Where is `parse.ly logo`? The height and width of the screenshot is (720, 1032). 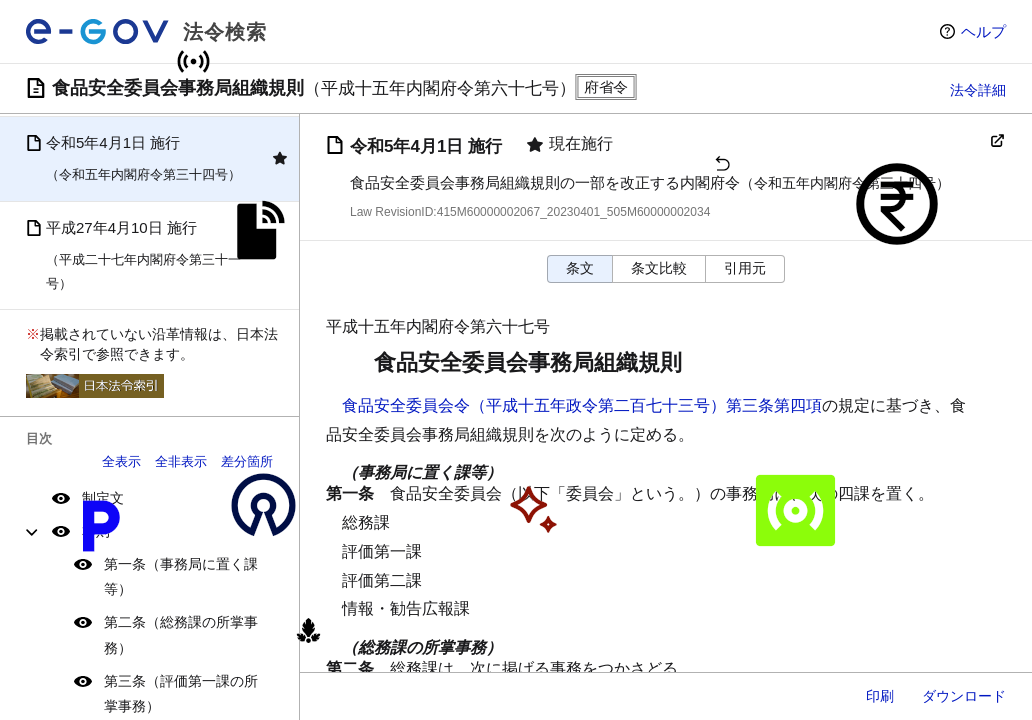 parse.ly logo is located at coordinates (308, 630).